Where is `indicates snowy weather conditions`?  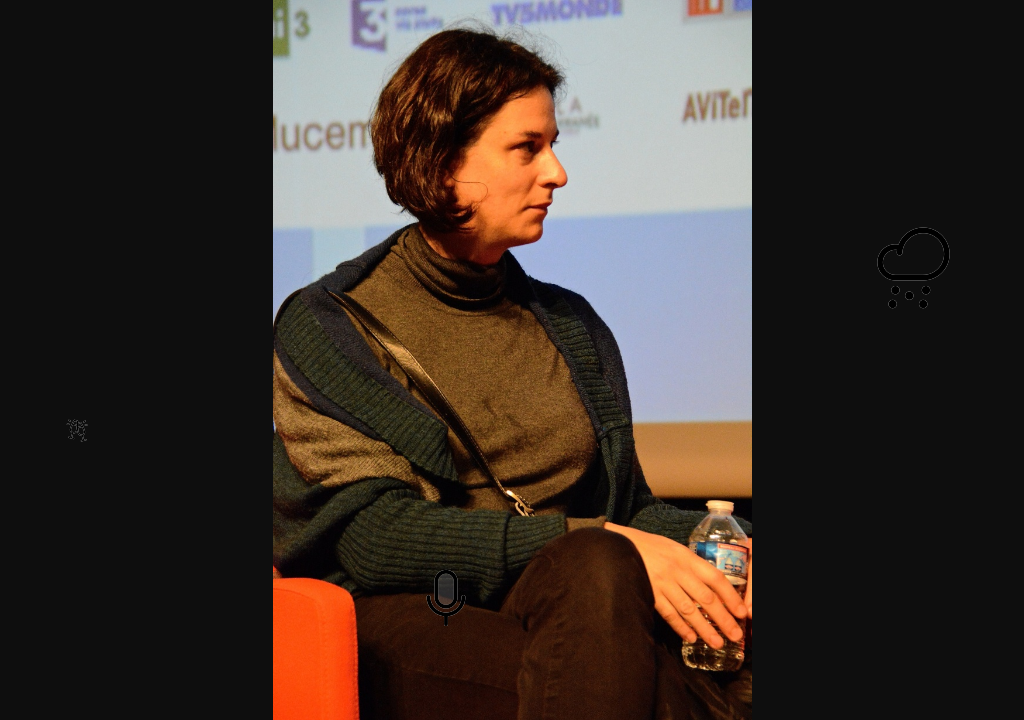 indicates snowy weather conditions is located at coordinates (913, 266).